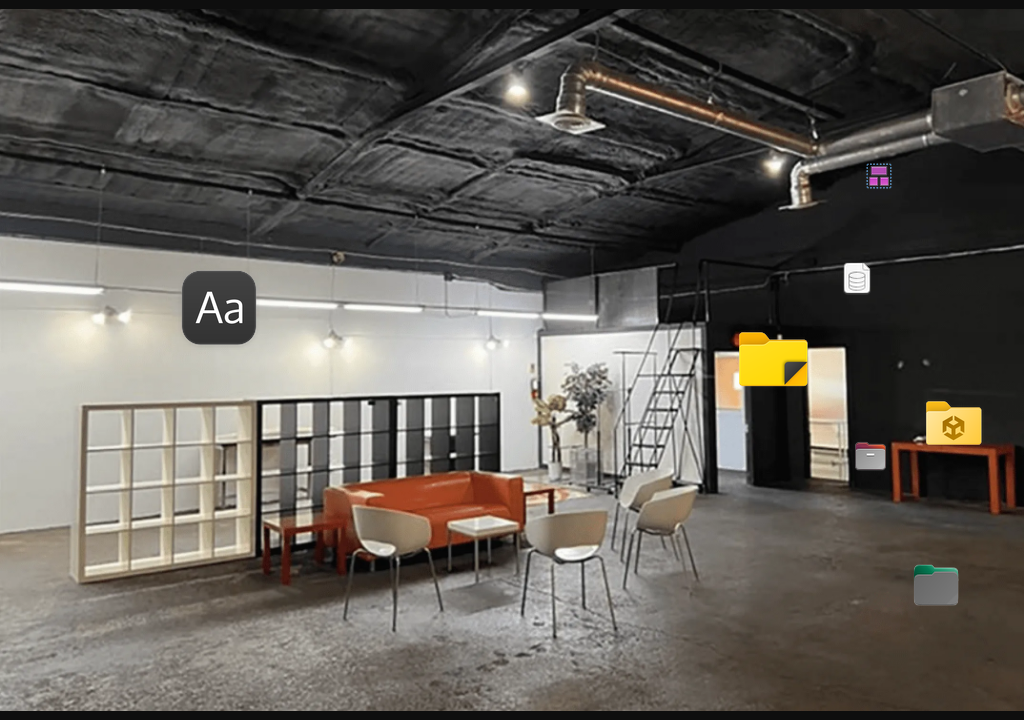 The height and width of the screenshot is (720, 1024). What do you see at coordinates (936, 585) in the screenshot?
I see `open file folder` at bounding box center [936, 585].